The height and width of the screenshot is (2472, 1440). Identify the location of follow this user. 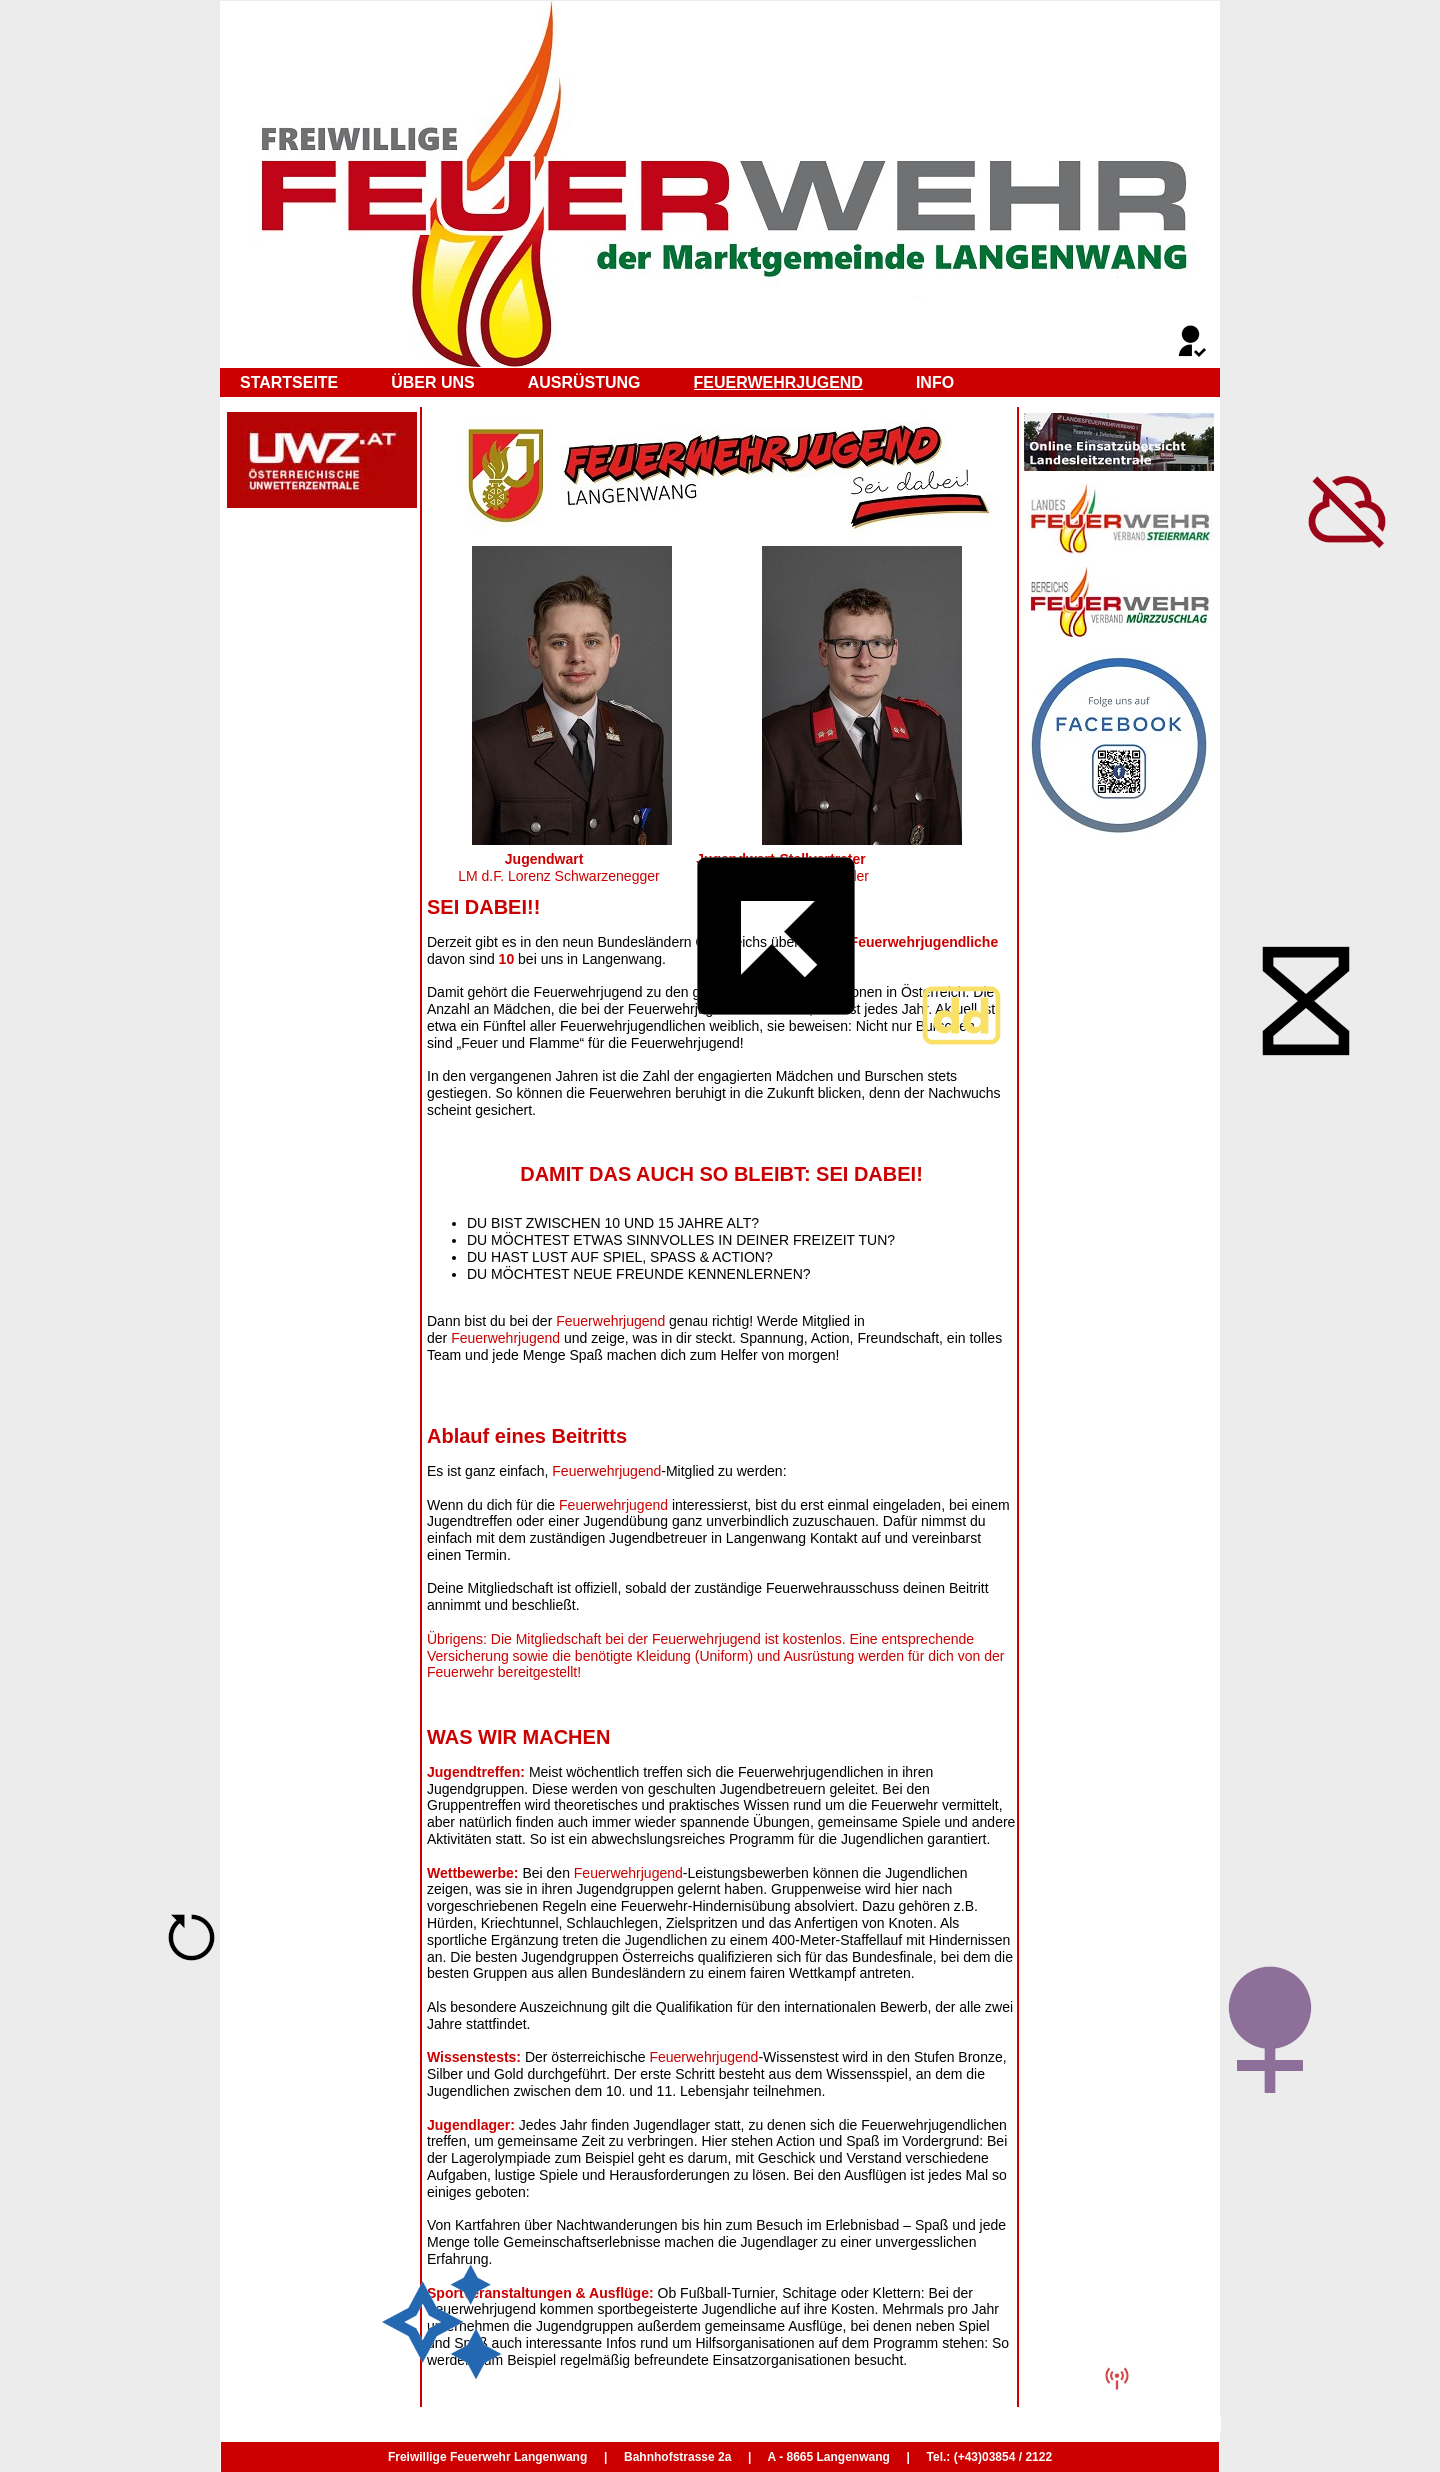
(1190, 341).